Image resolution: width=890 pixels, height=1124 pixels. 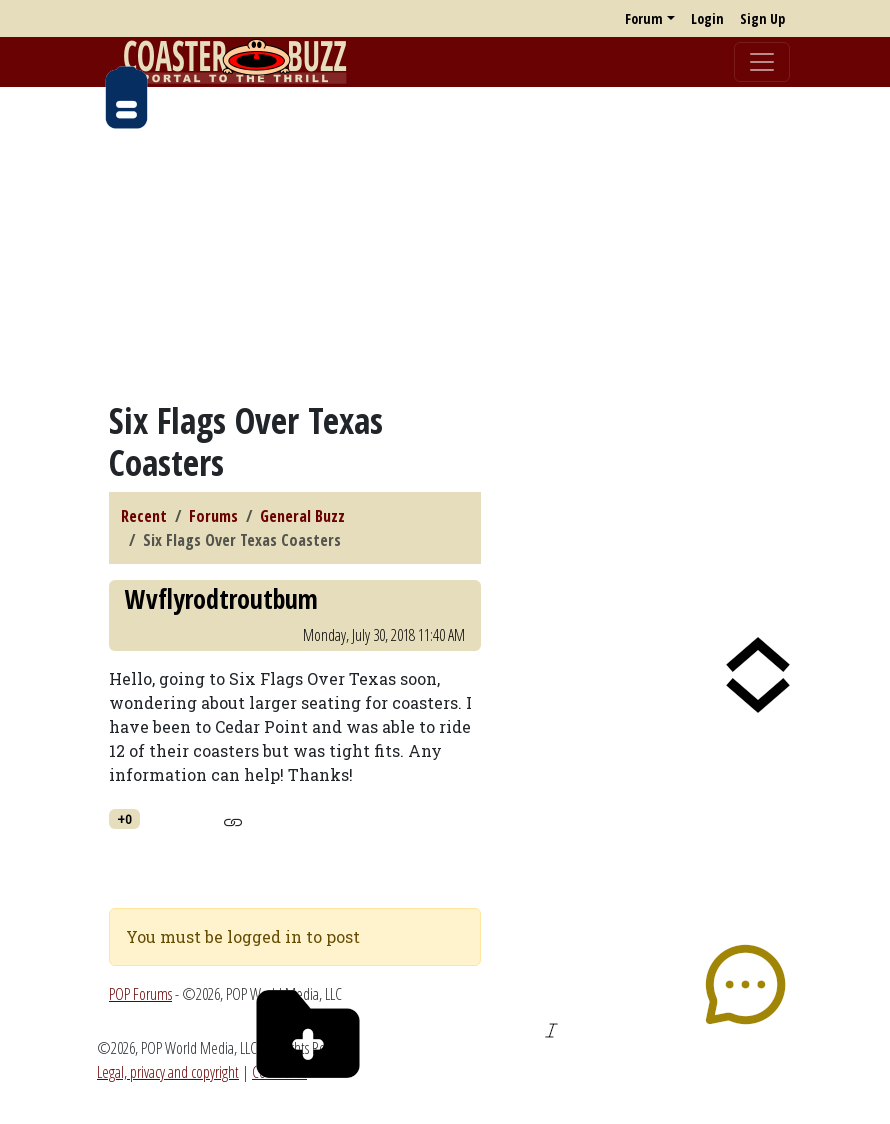 I want to click on open chat or messaging, so click(x=745, y=984).